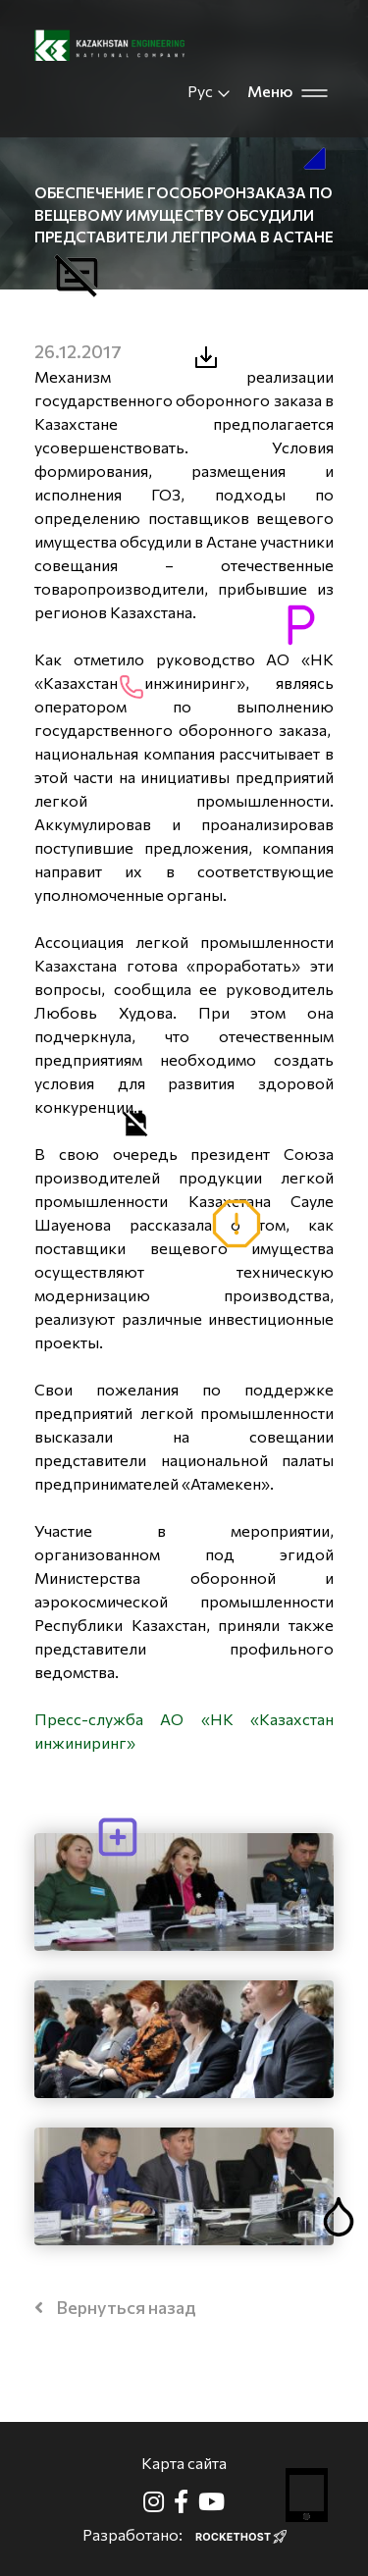  I want to click on make a phone call, so click(131, 687).